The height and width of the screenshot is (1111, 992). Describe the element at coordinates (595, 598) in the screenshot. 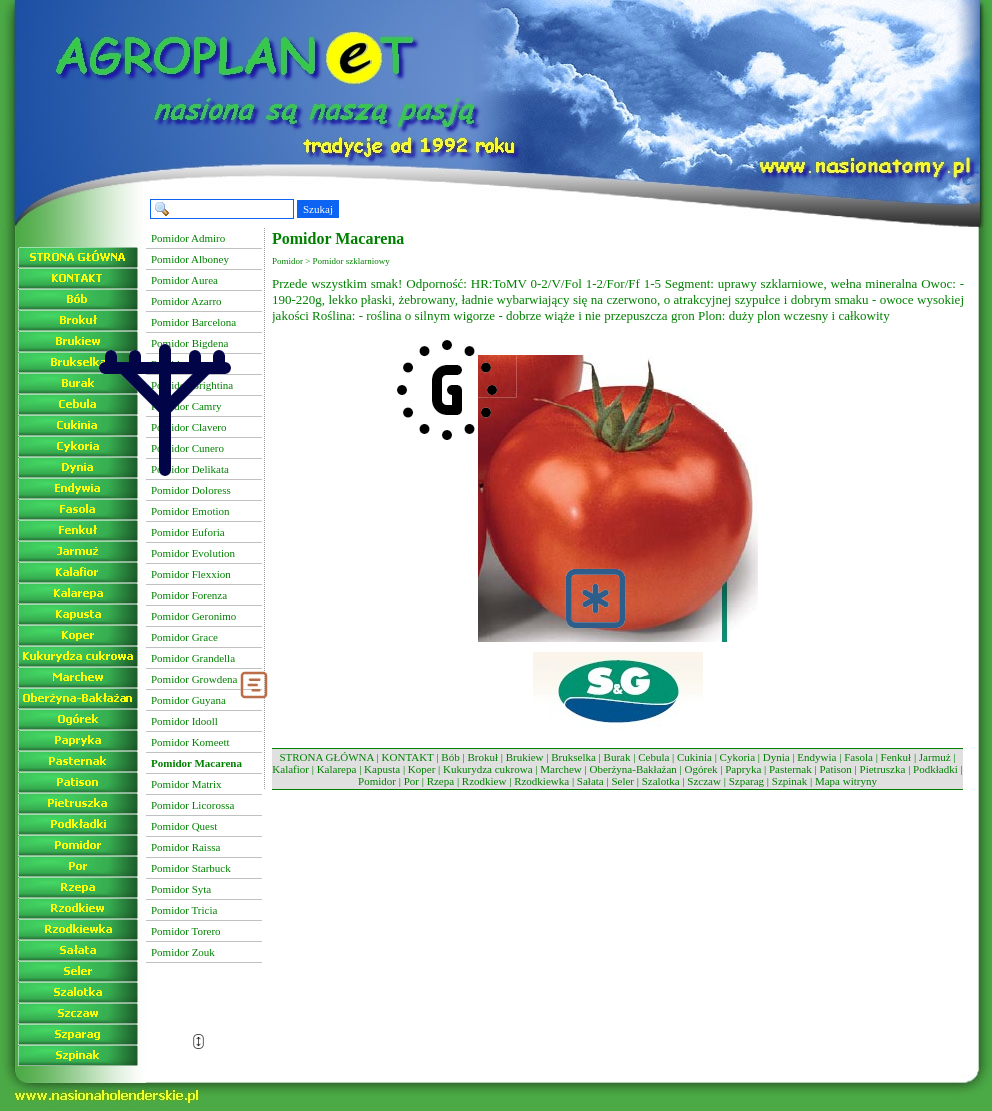

I see `enter a password or PIN field` at that location.